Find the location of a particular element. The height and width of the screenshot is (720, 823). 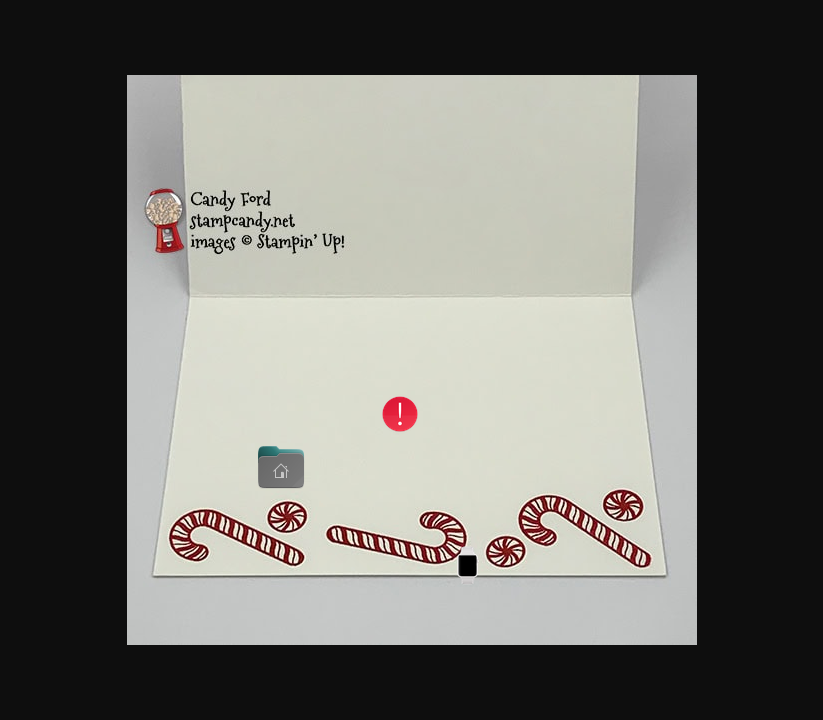

access your home folder is located at coordinates (281, 467).